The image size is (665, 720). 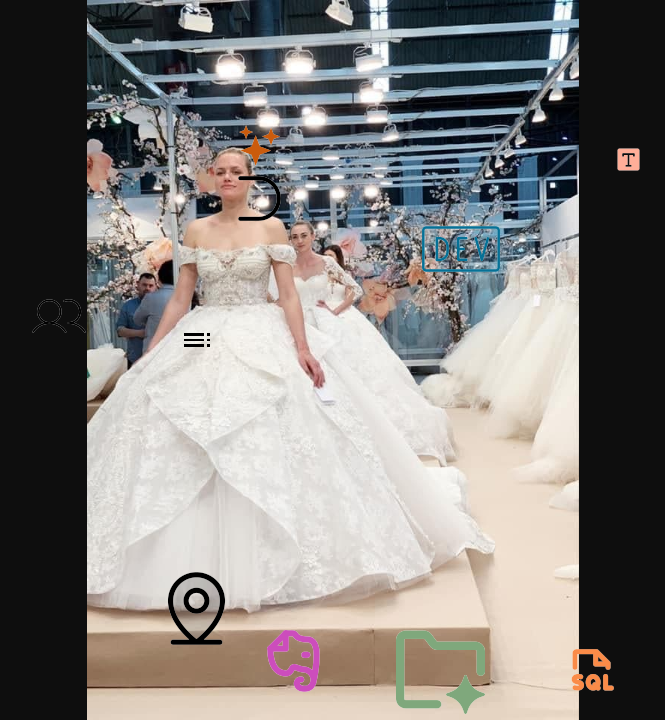 What do you see at coordinates (59, 316) in the screenshot?
I see `view all users or contacts` at bounding box center [59, 316].